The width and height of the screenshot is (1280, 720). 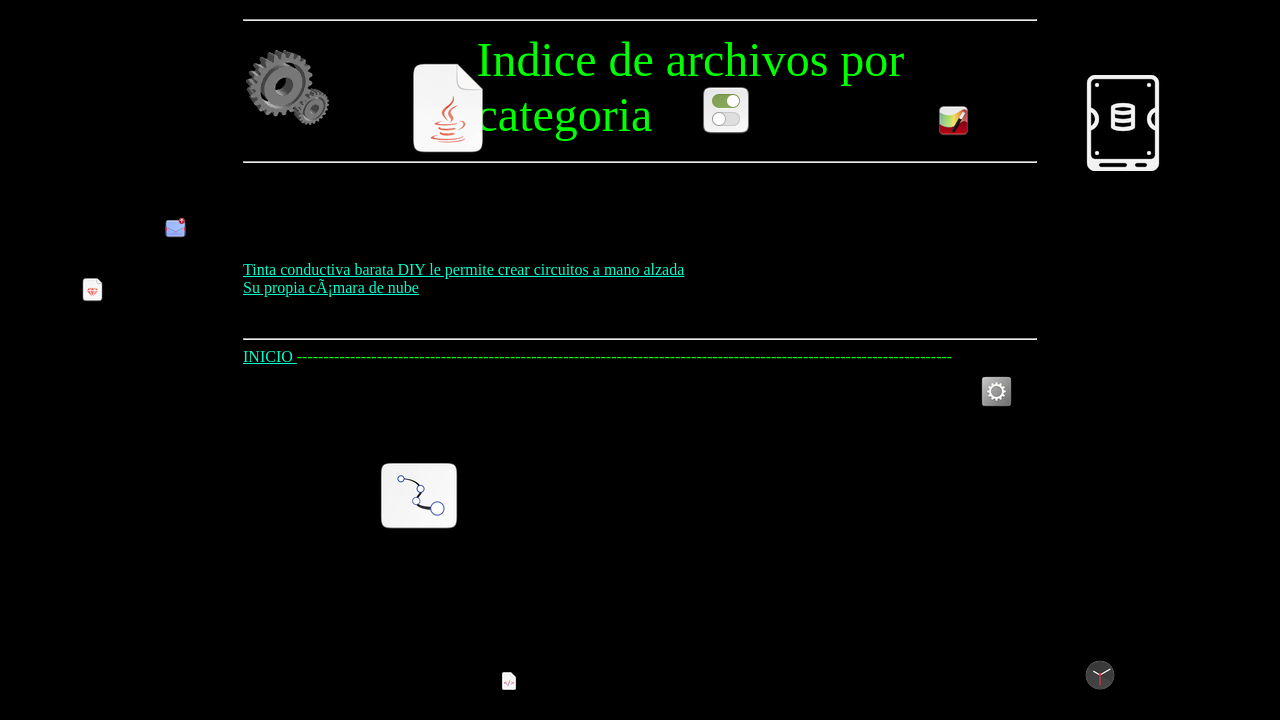 What do you see at coordinates (509, 681) in the screenshot?
I see `a maven xml configuration file` at bounding box center [509, 681].